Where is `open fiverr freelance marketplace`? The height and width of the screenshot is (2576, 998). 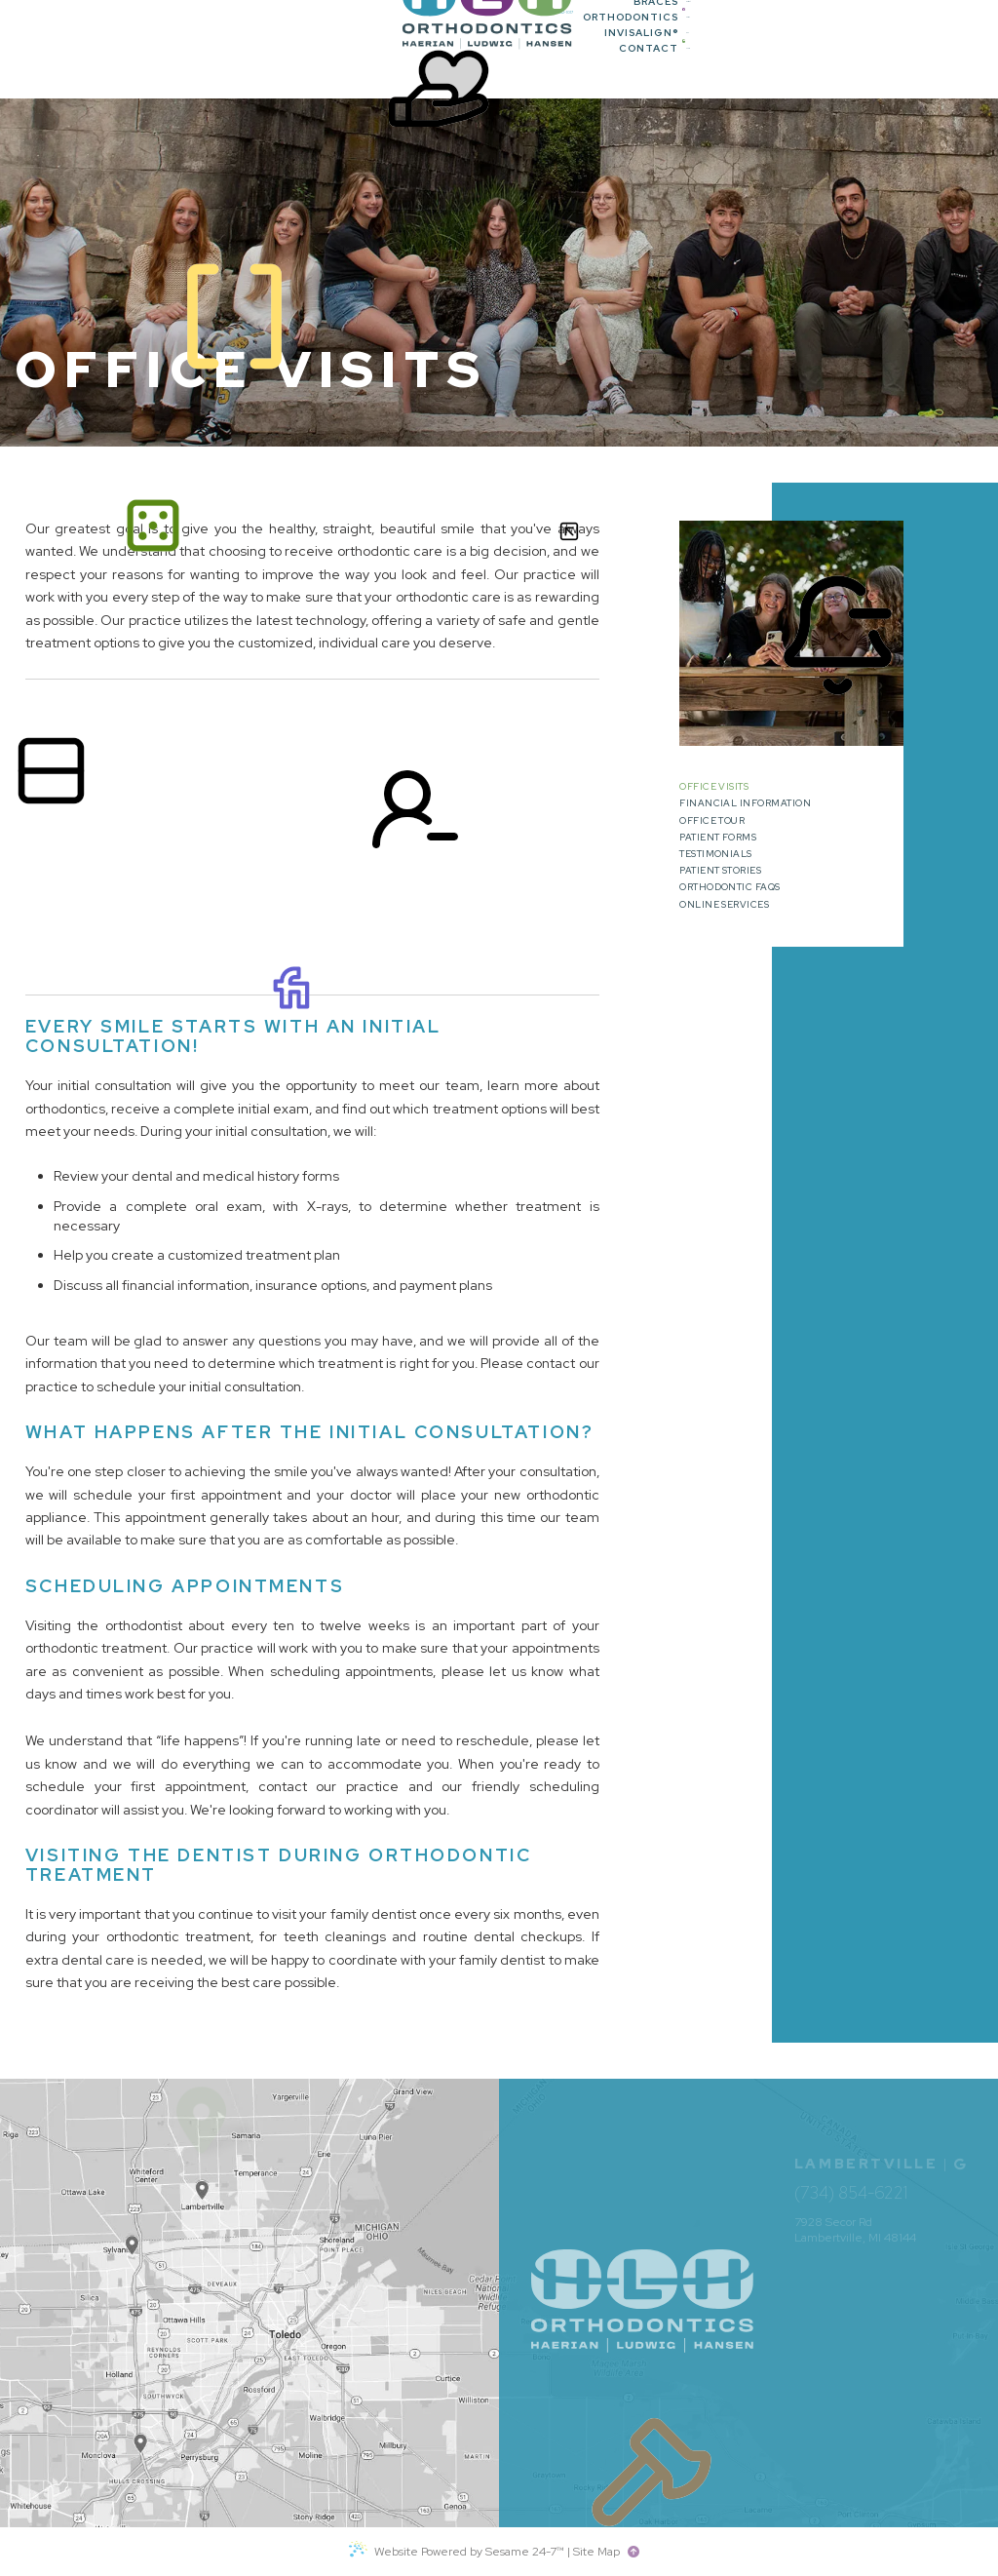 open fiverr freelance marketplace is located at coordinates (292, 988).